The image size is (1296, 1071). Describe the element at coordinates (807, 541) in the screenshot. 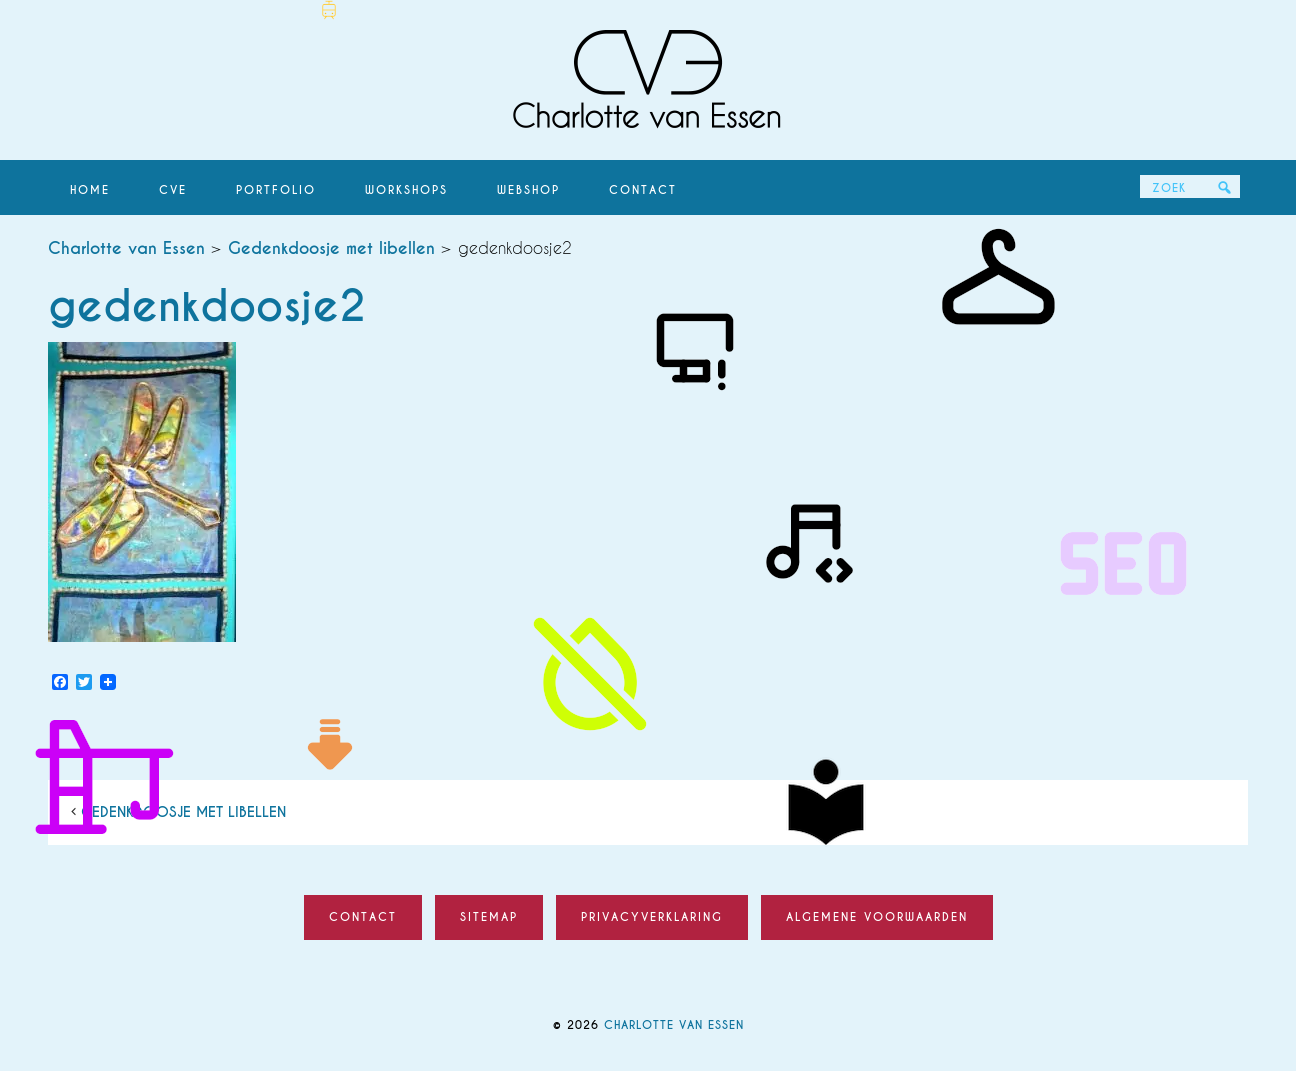

I see `access music coding or audio development tools` at that location.